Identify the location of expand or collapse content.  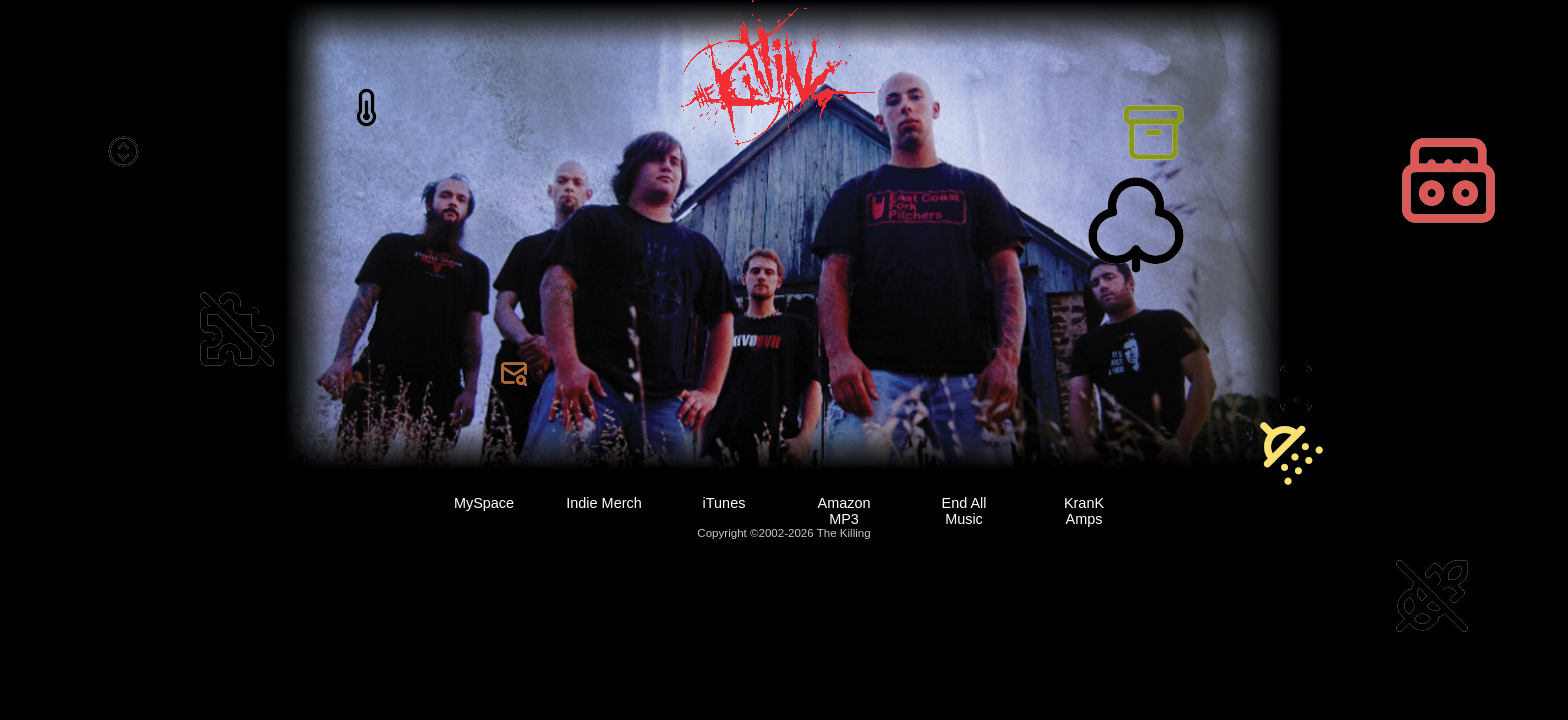
(123, 151).